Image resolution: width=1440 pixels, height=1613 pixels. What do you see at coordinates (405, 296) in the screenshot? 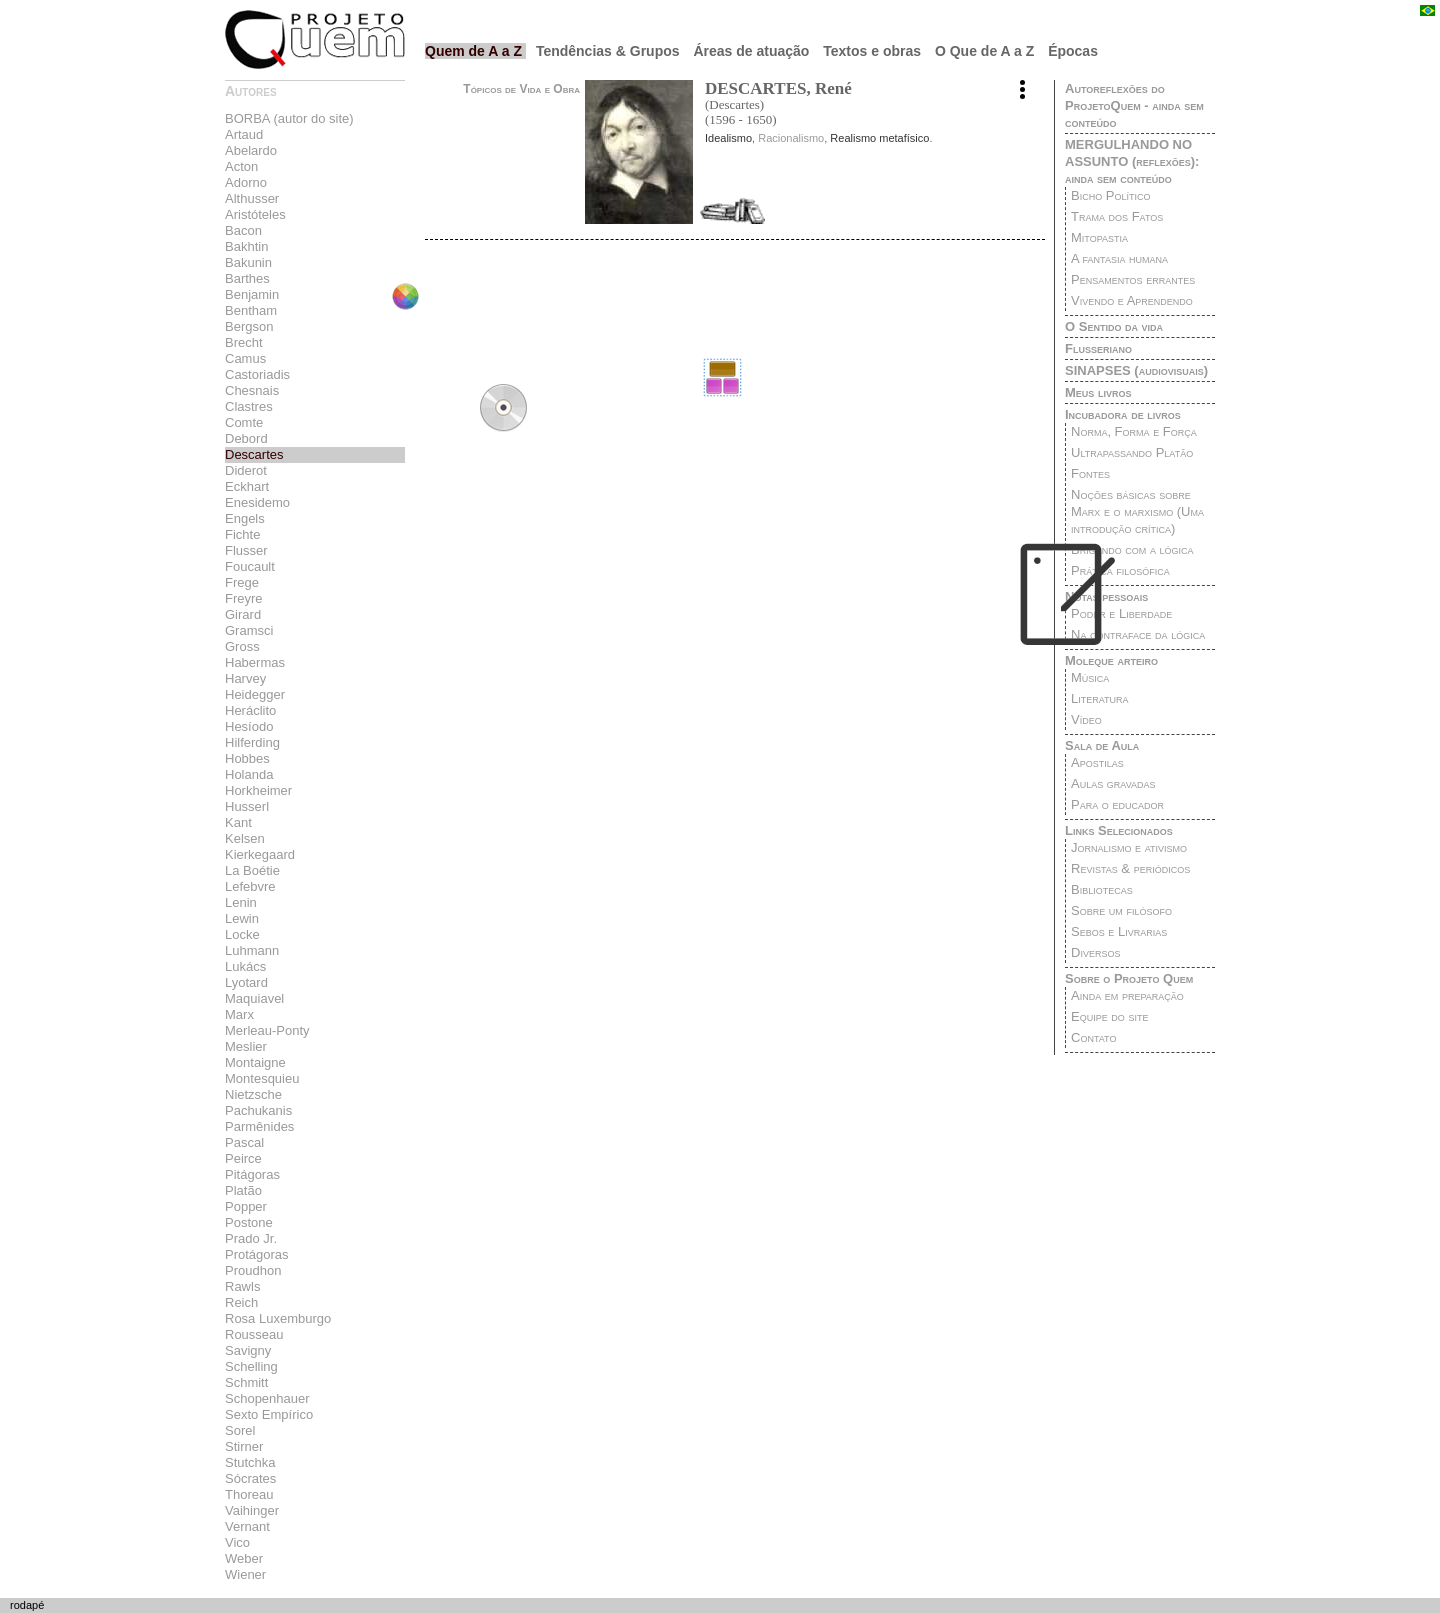
I see `open color settings panel` at bounding box center [405, 296].